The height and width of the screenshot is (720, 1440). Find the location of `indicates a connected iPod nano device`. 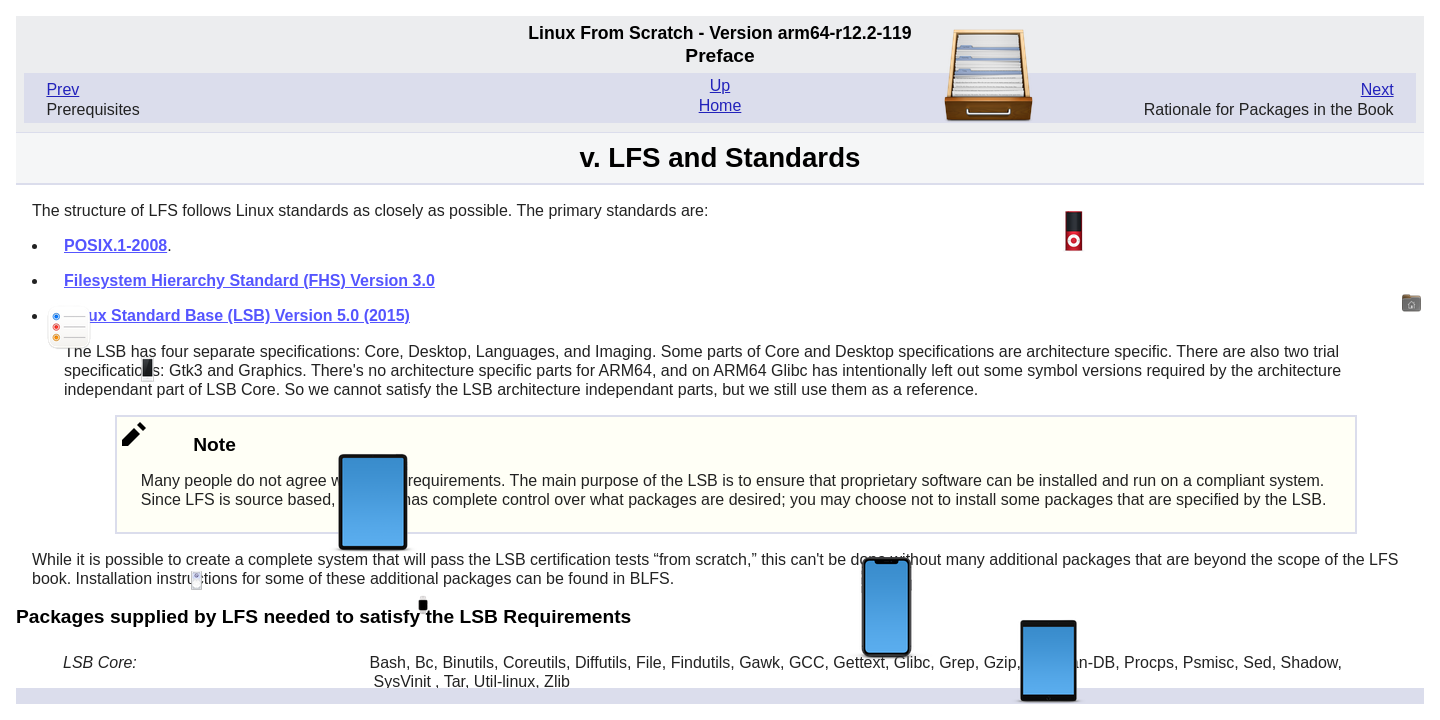

indicates a connected iPod nano device is located at coordinates (147, 369).